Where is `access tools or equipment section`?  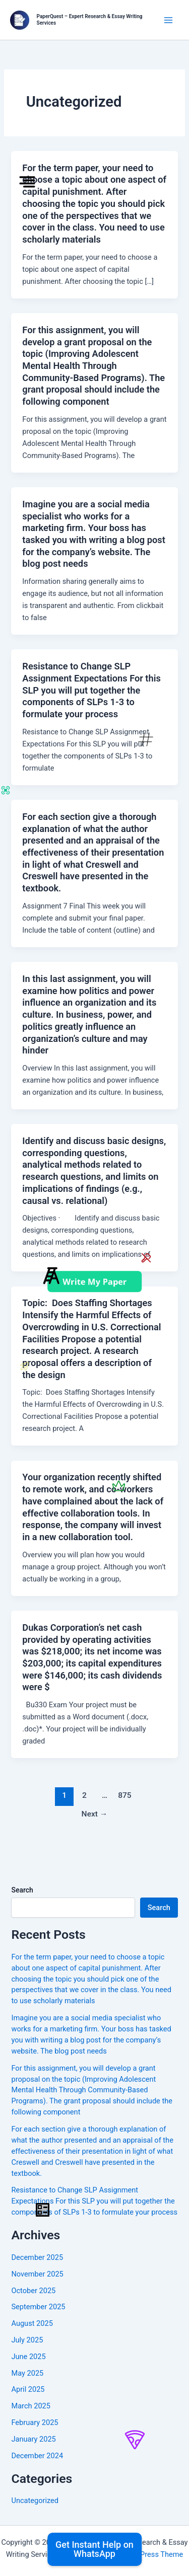 access tools or equipment section is located at coordinates (51, 1275).